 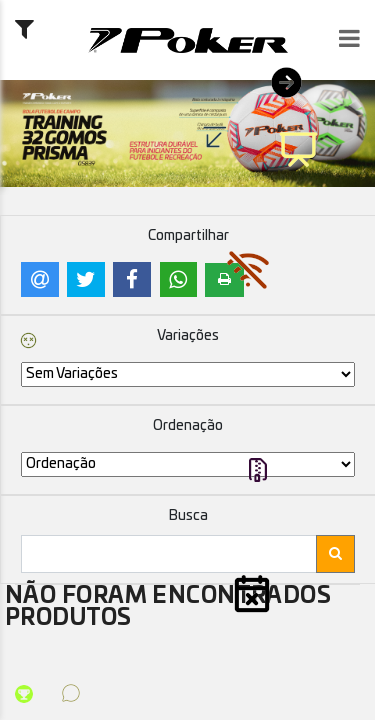 I want to click on move content to bottom-left corner, so click(x=214, y=137).